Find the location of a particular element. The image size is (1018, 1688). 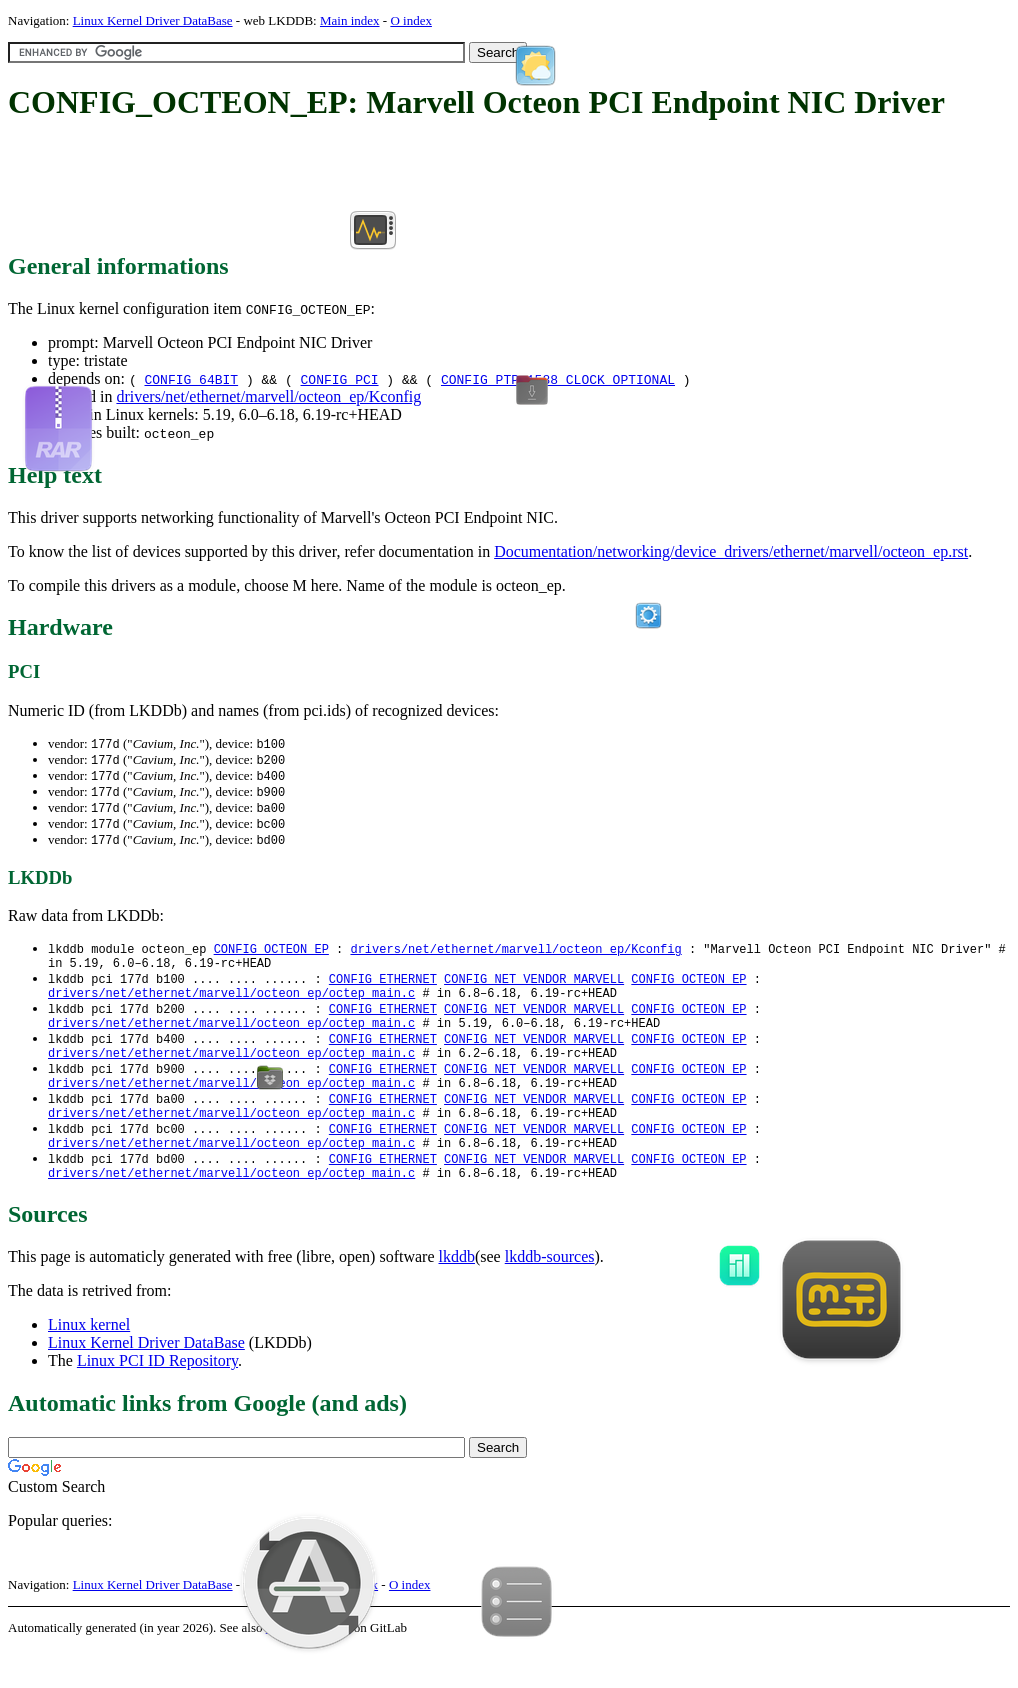

open your Dropbox folder is located at coordinates (270, 1077).